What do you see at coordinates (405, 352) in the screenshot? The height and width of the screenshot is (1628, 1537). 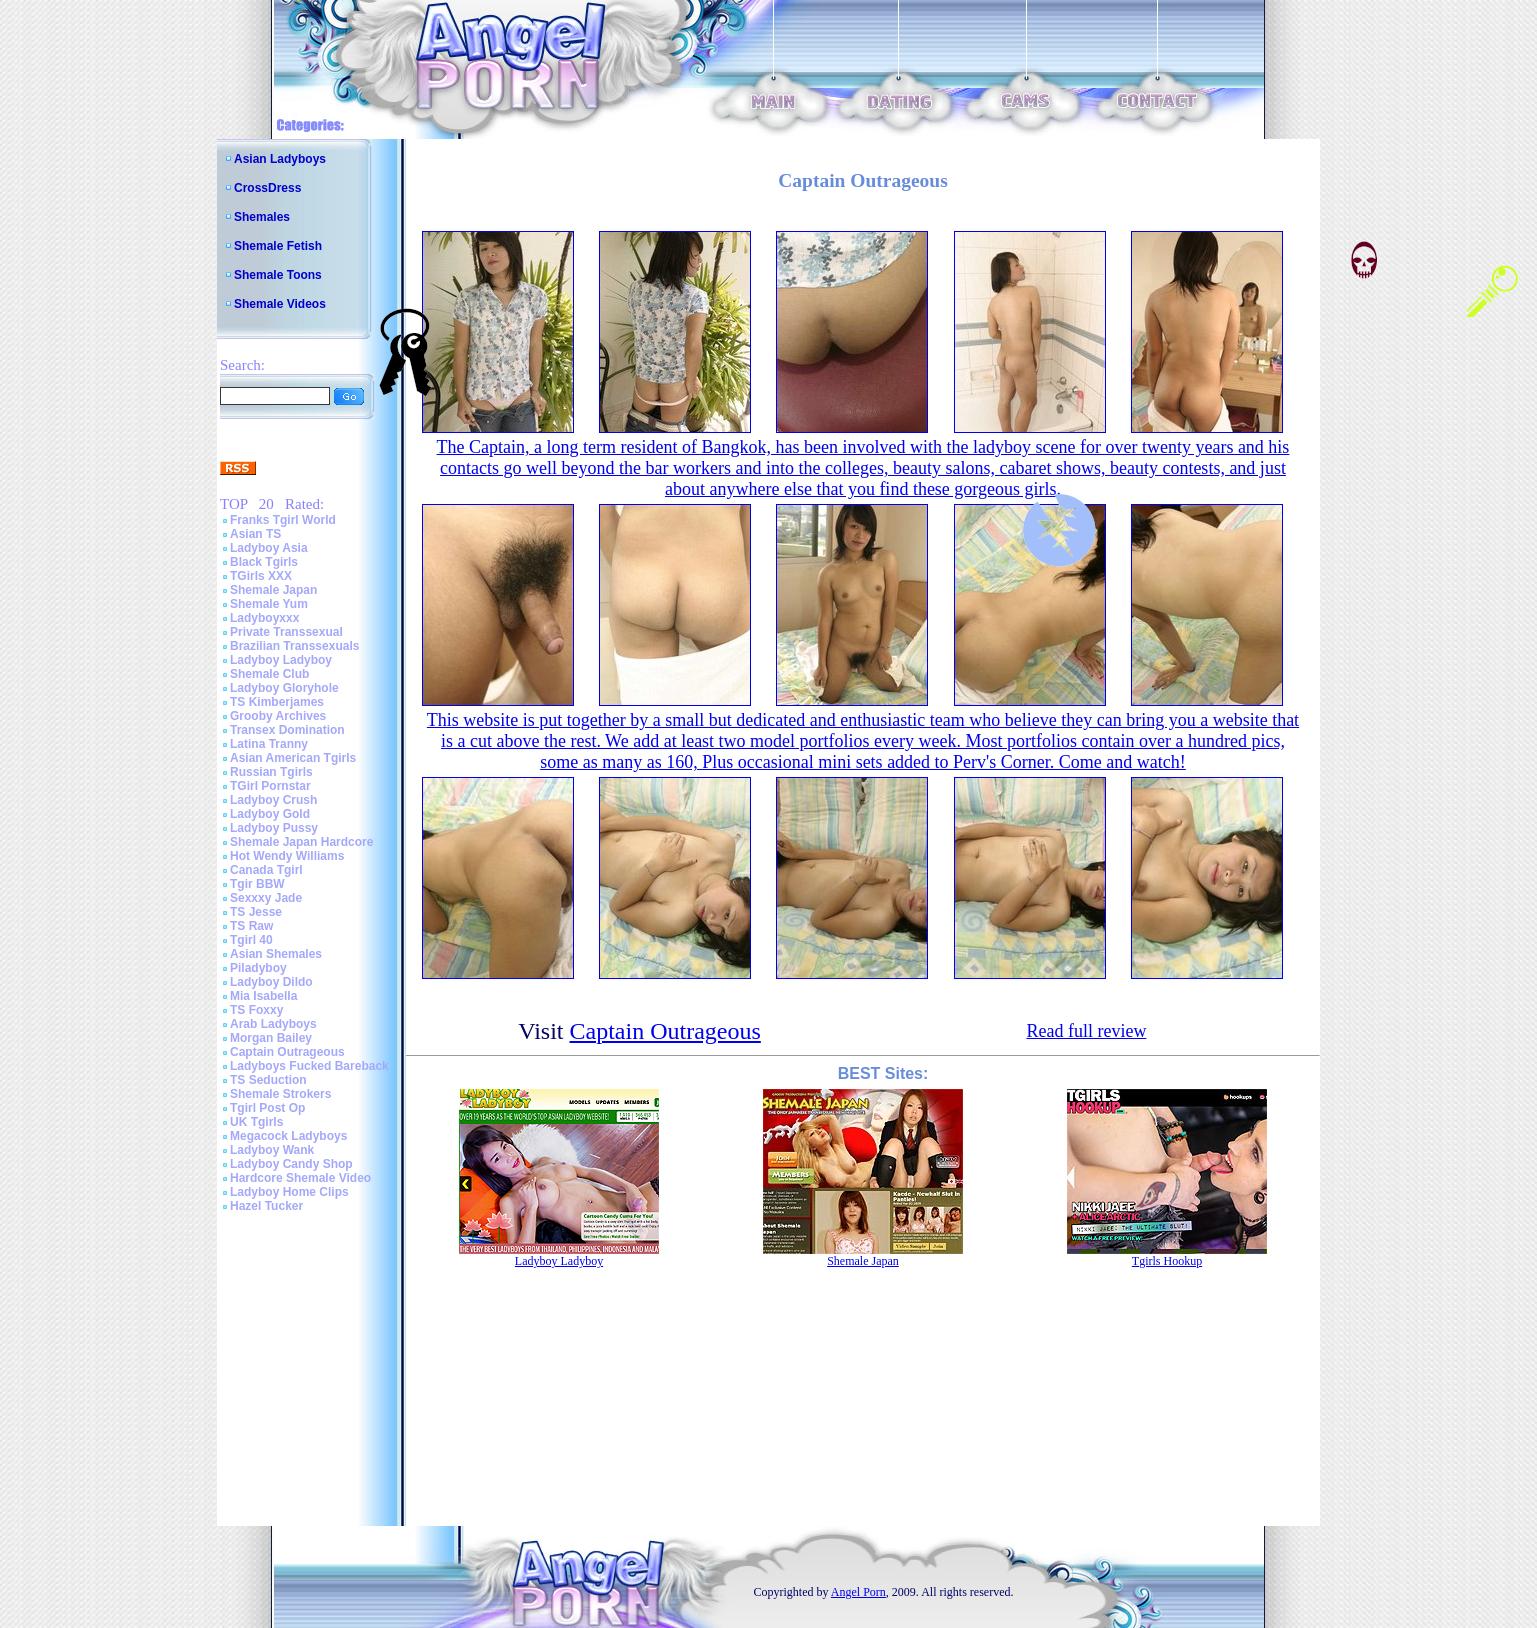 I see `access property or home management settings` at bounding box center [405, 352].